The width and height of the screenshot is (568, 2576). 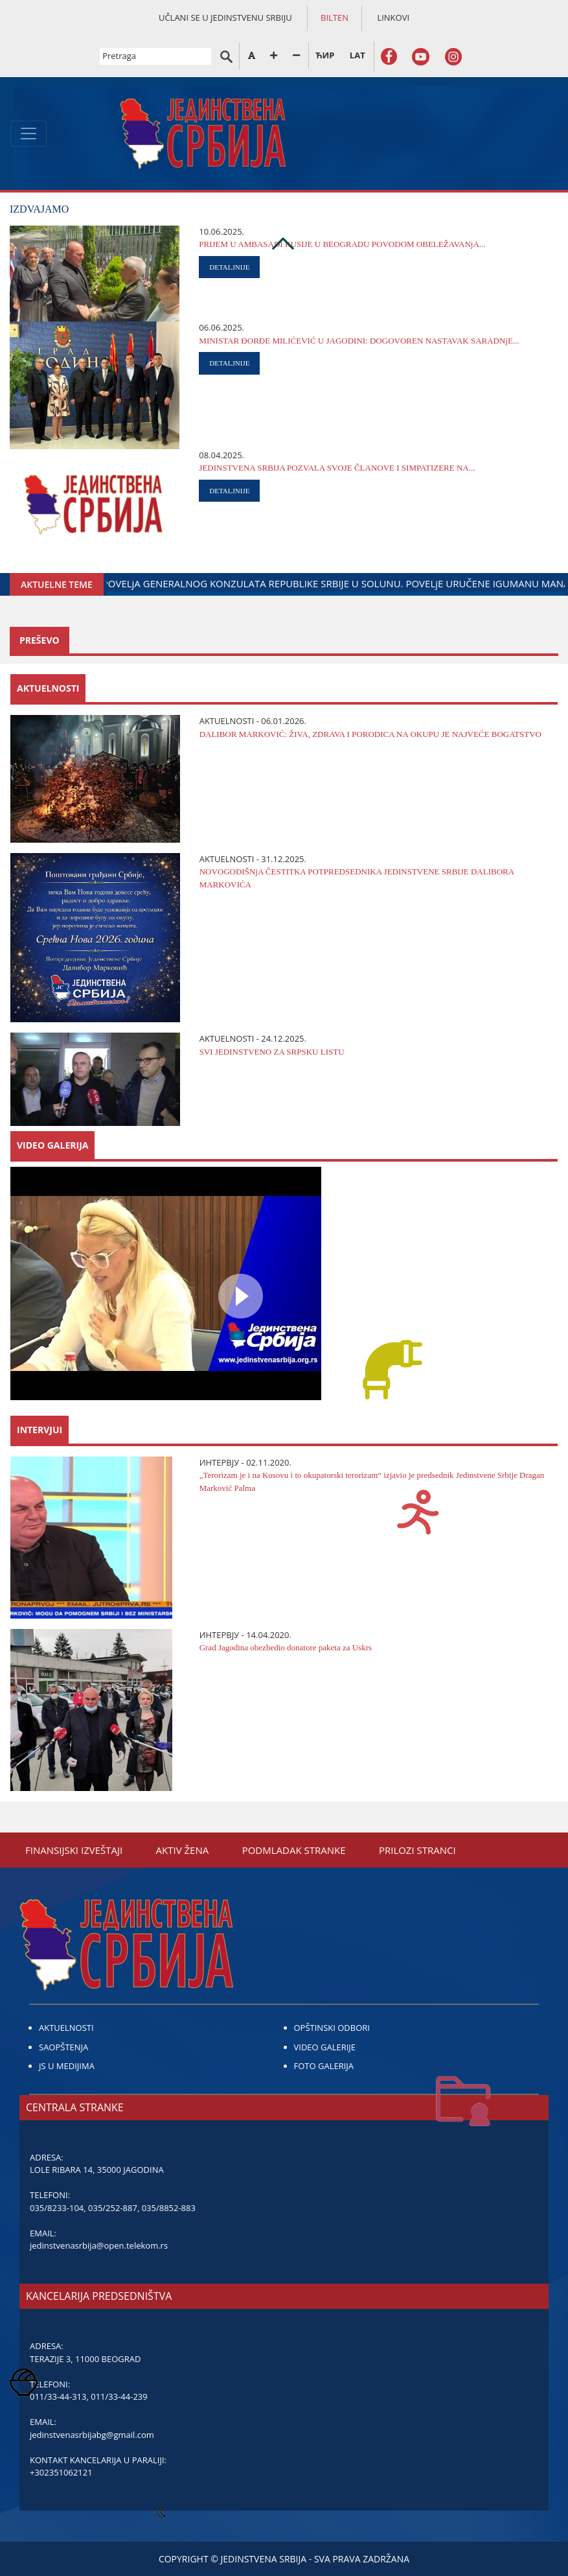 I want to click on view food or meal options, so click(x=23, y=2382).